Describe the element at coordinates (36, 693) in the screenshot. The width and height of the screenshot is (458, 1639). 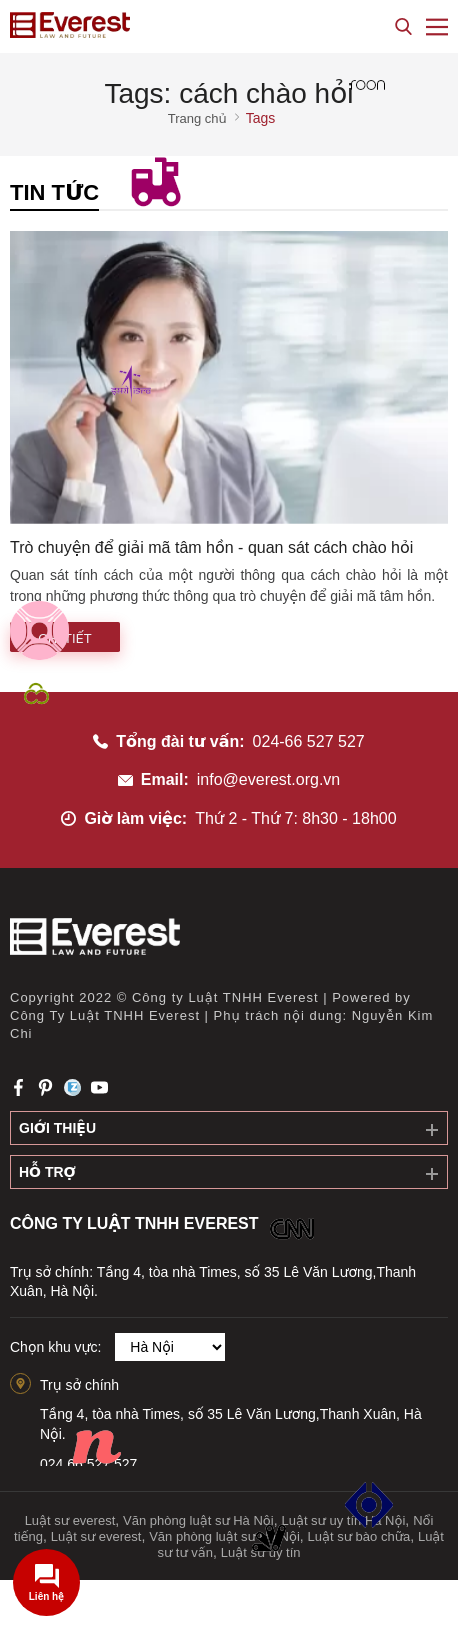
I see `contabo cloud hosting services logo` at that location.